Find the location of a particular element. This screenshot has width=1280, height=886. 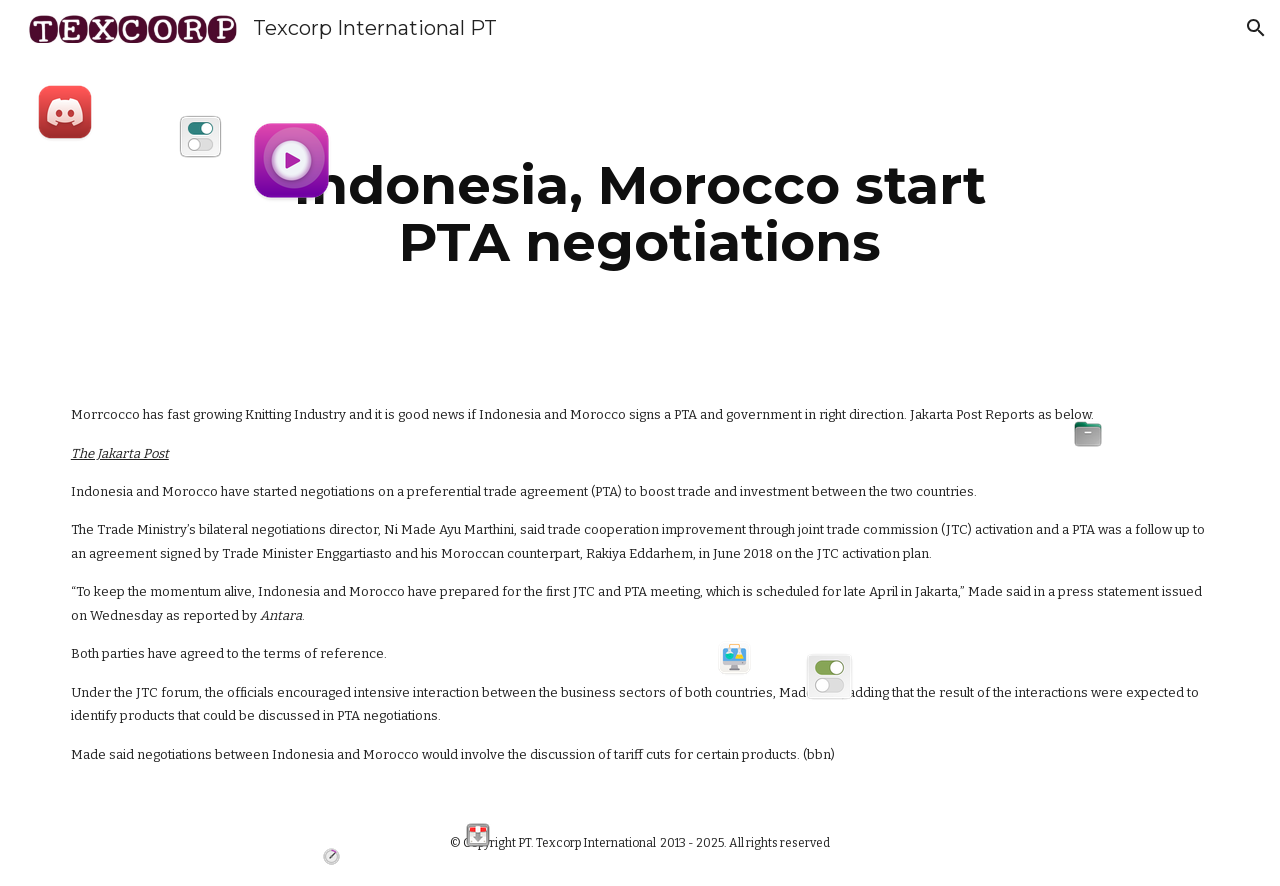

open mpv media player is located at coordinates (291, 160).